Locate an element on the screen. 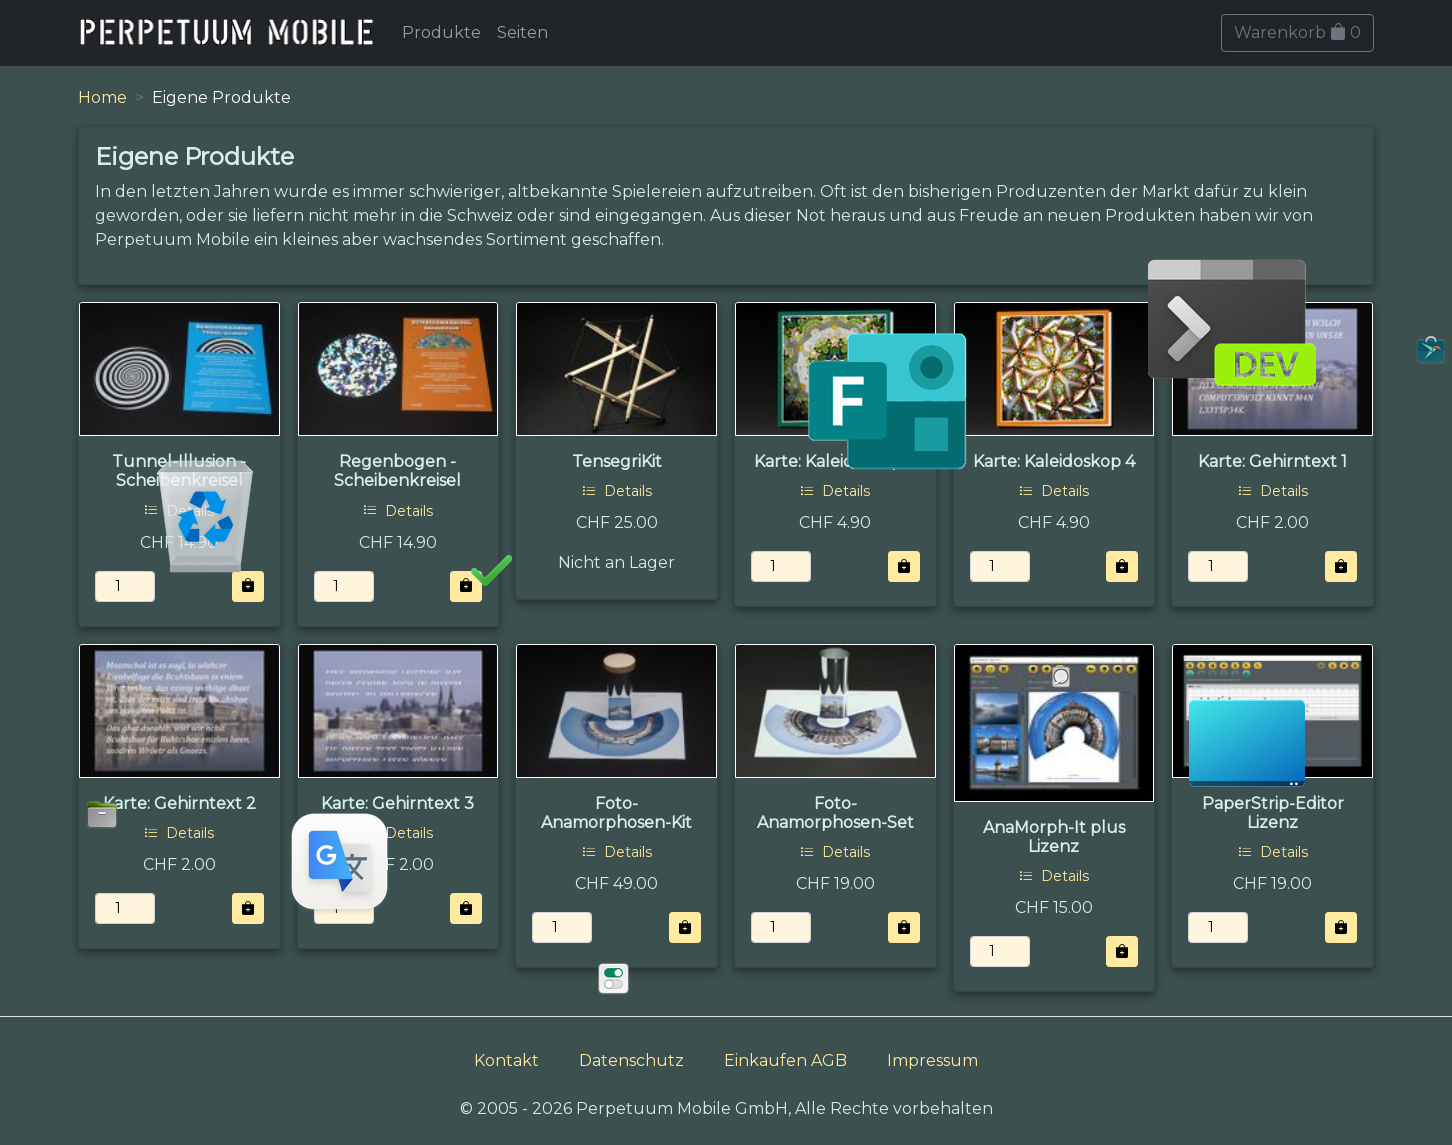  open the developer terminal application is located at coordinates (1232, 319).